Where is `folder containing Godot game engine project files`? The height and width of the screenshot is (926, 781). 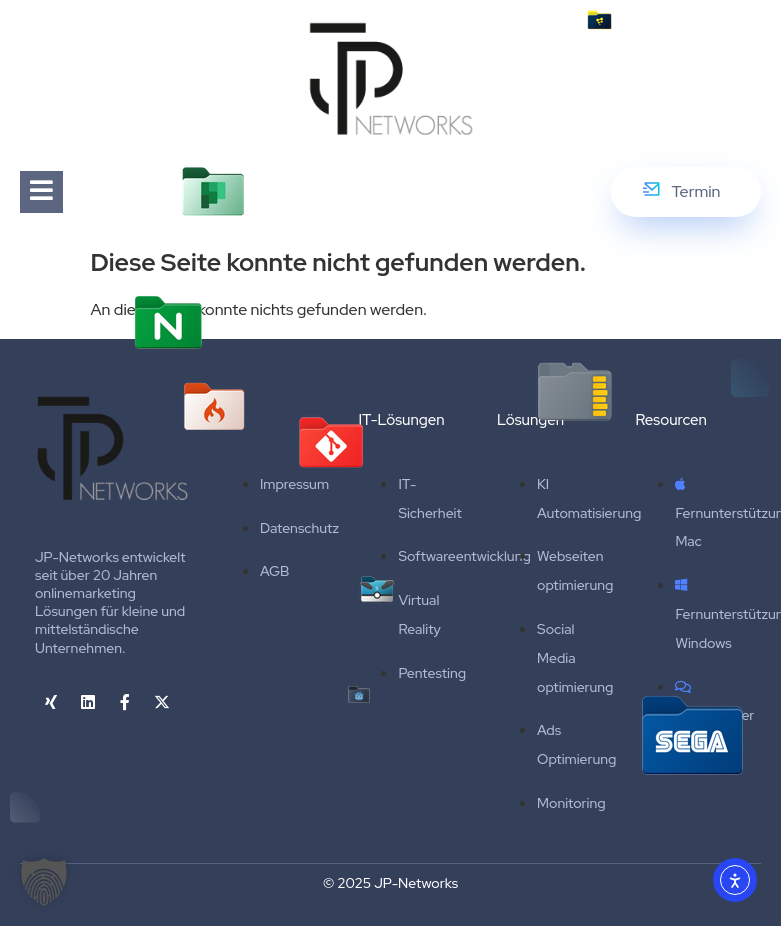
folder containing Godot game engine project files is located at coordinates (359, 695).